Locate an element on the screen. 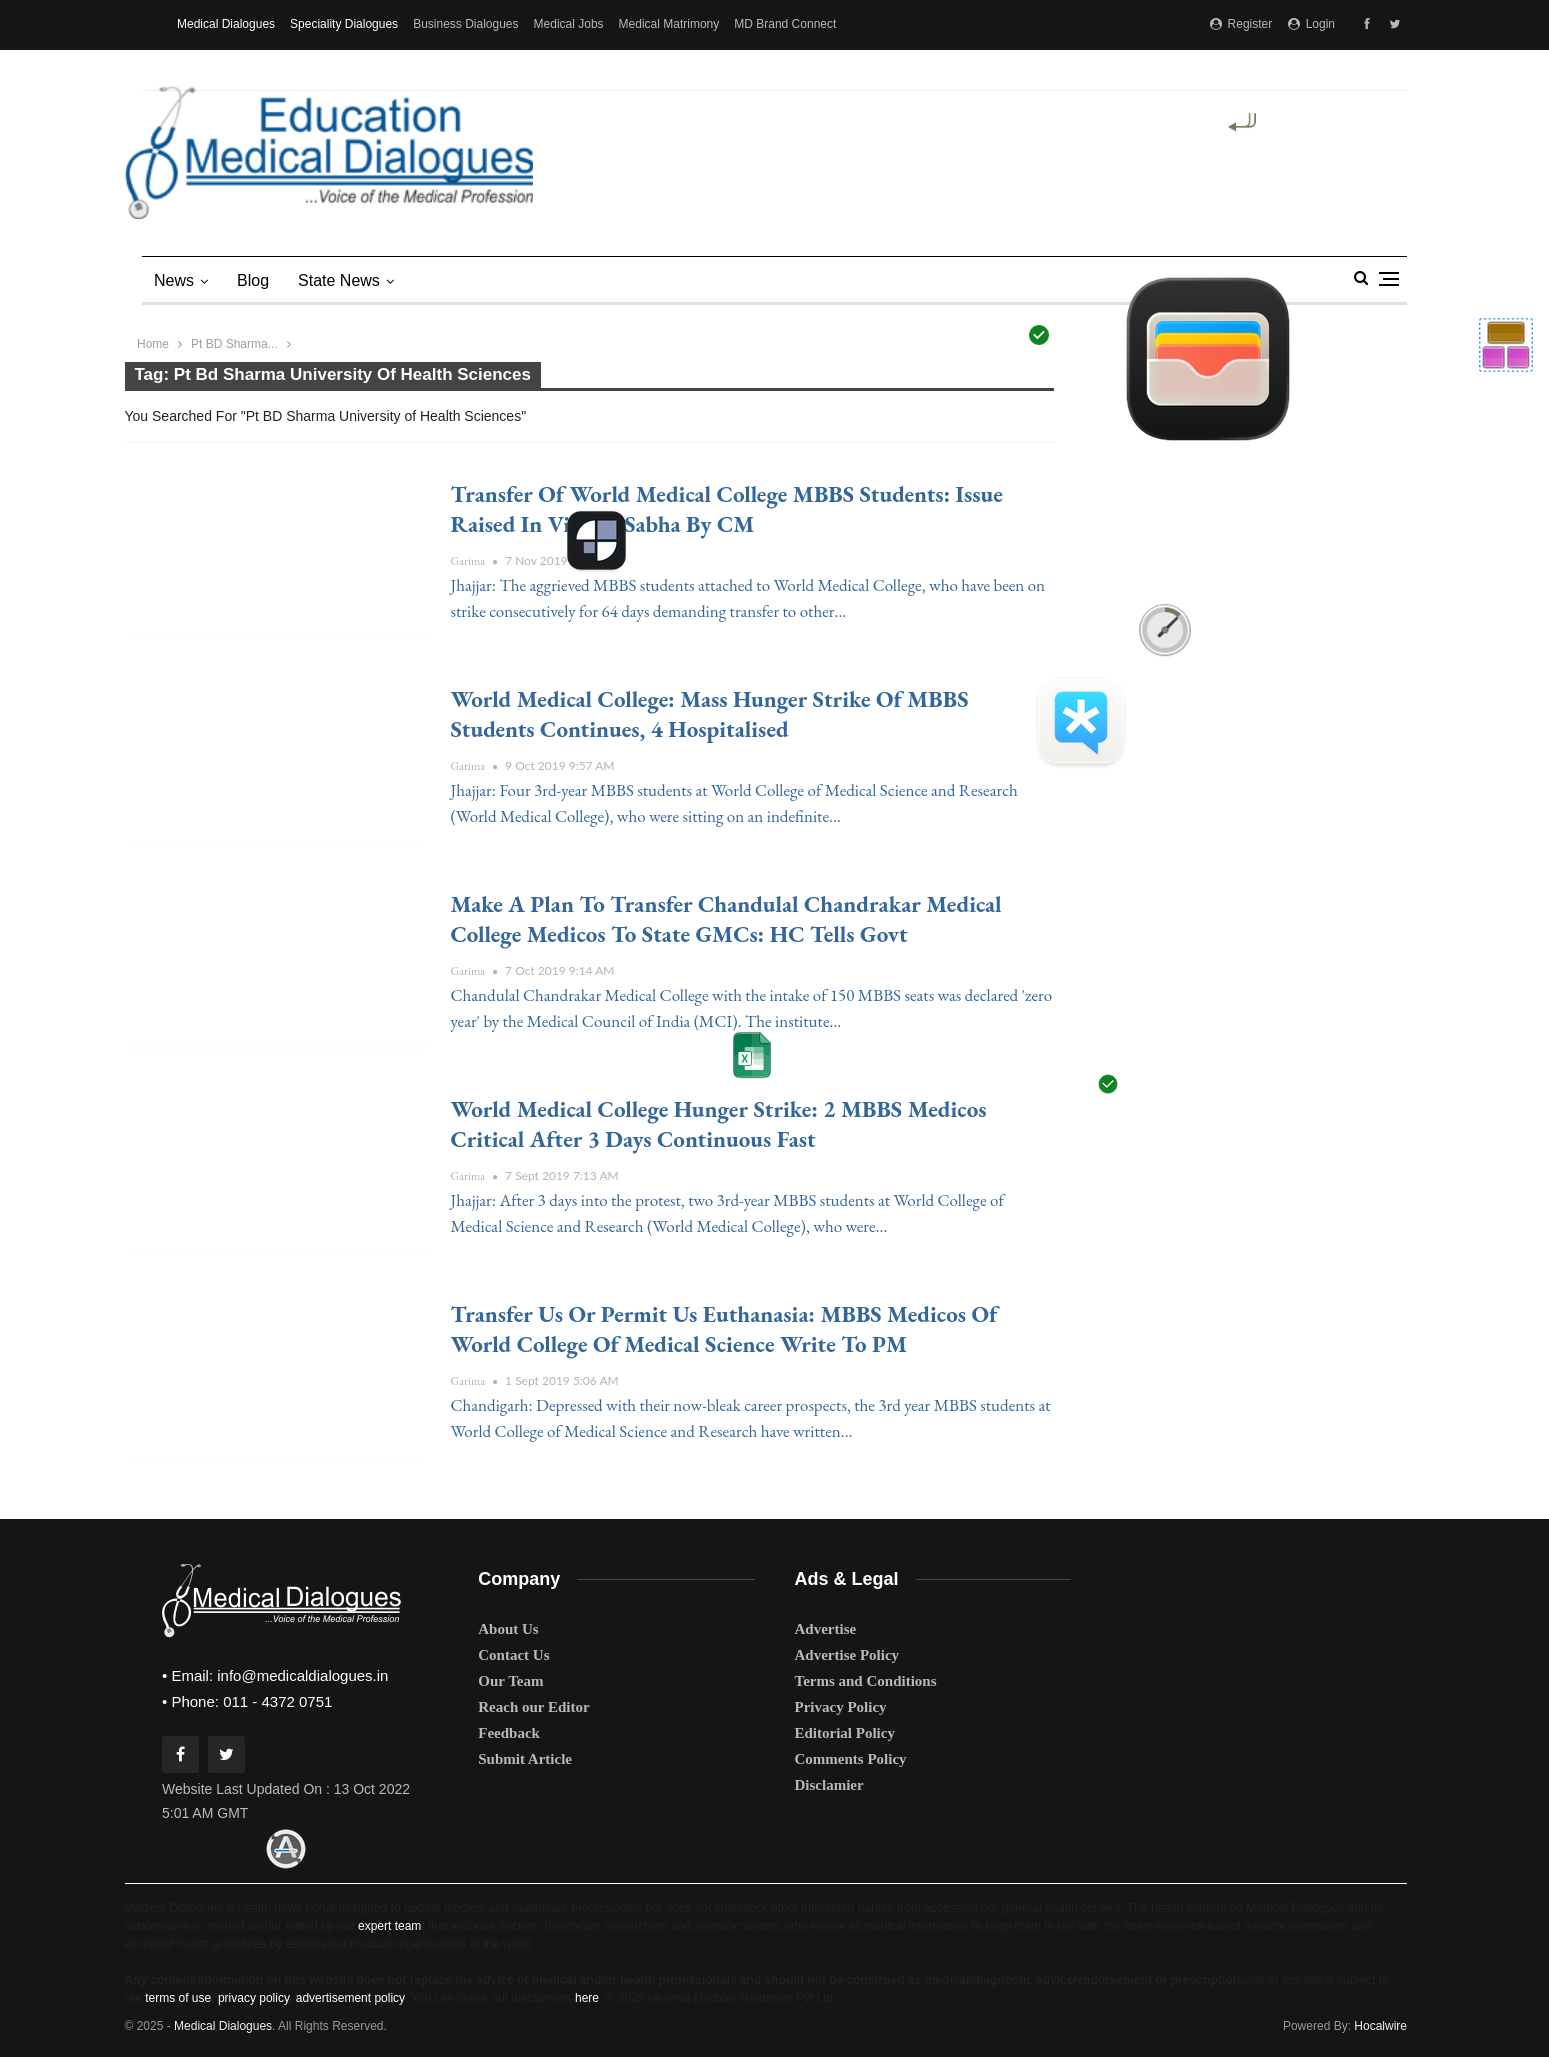  reply to all recipients of an email is located at coordinates (1241, 120).